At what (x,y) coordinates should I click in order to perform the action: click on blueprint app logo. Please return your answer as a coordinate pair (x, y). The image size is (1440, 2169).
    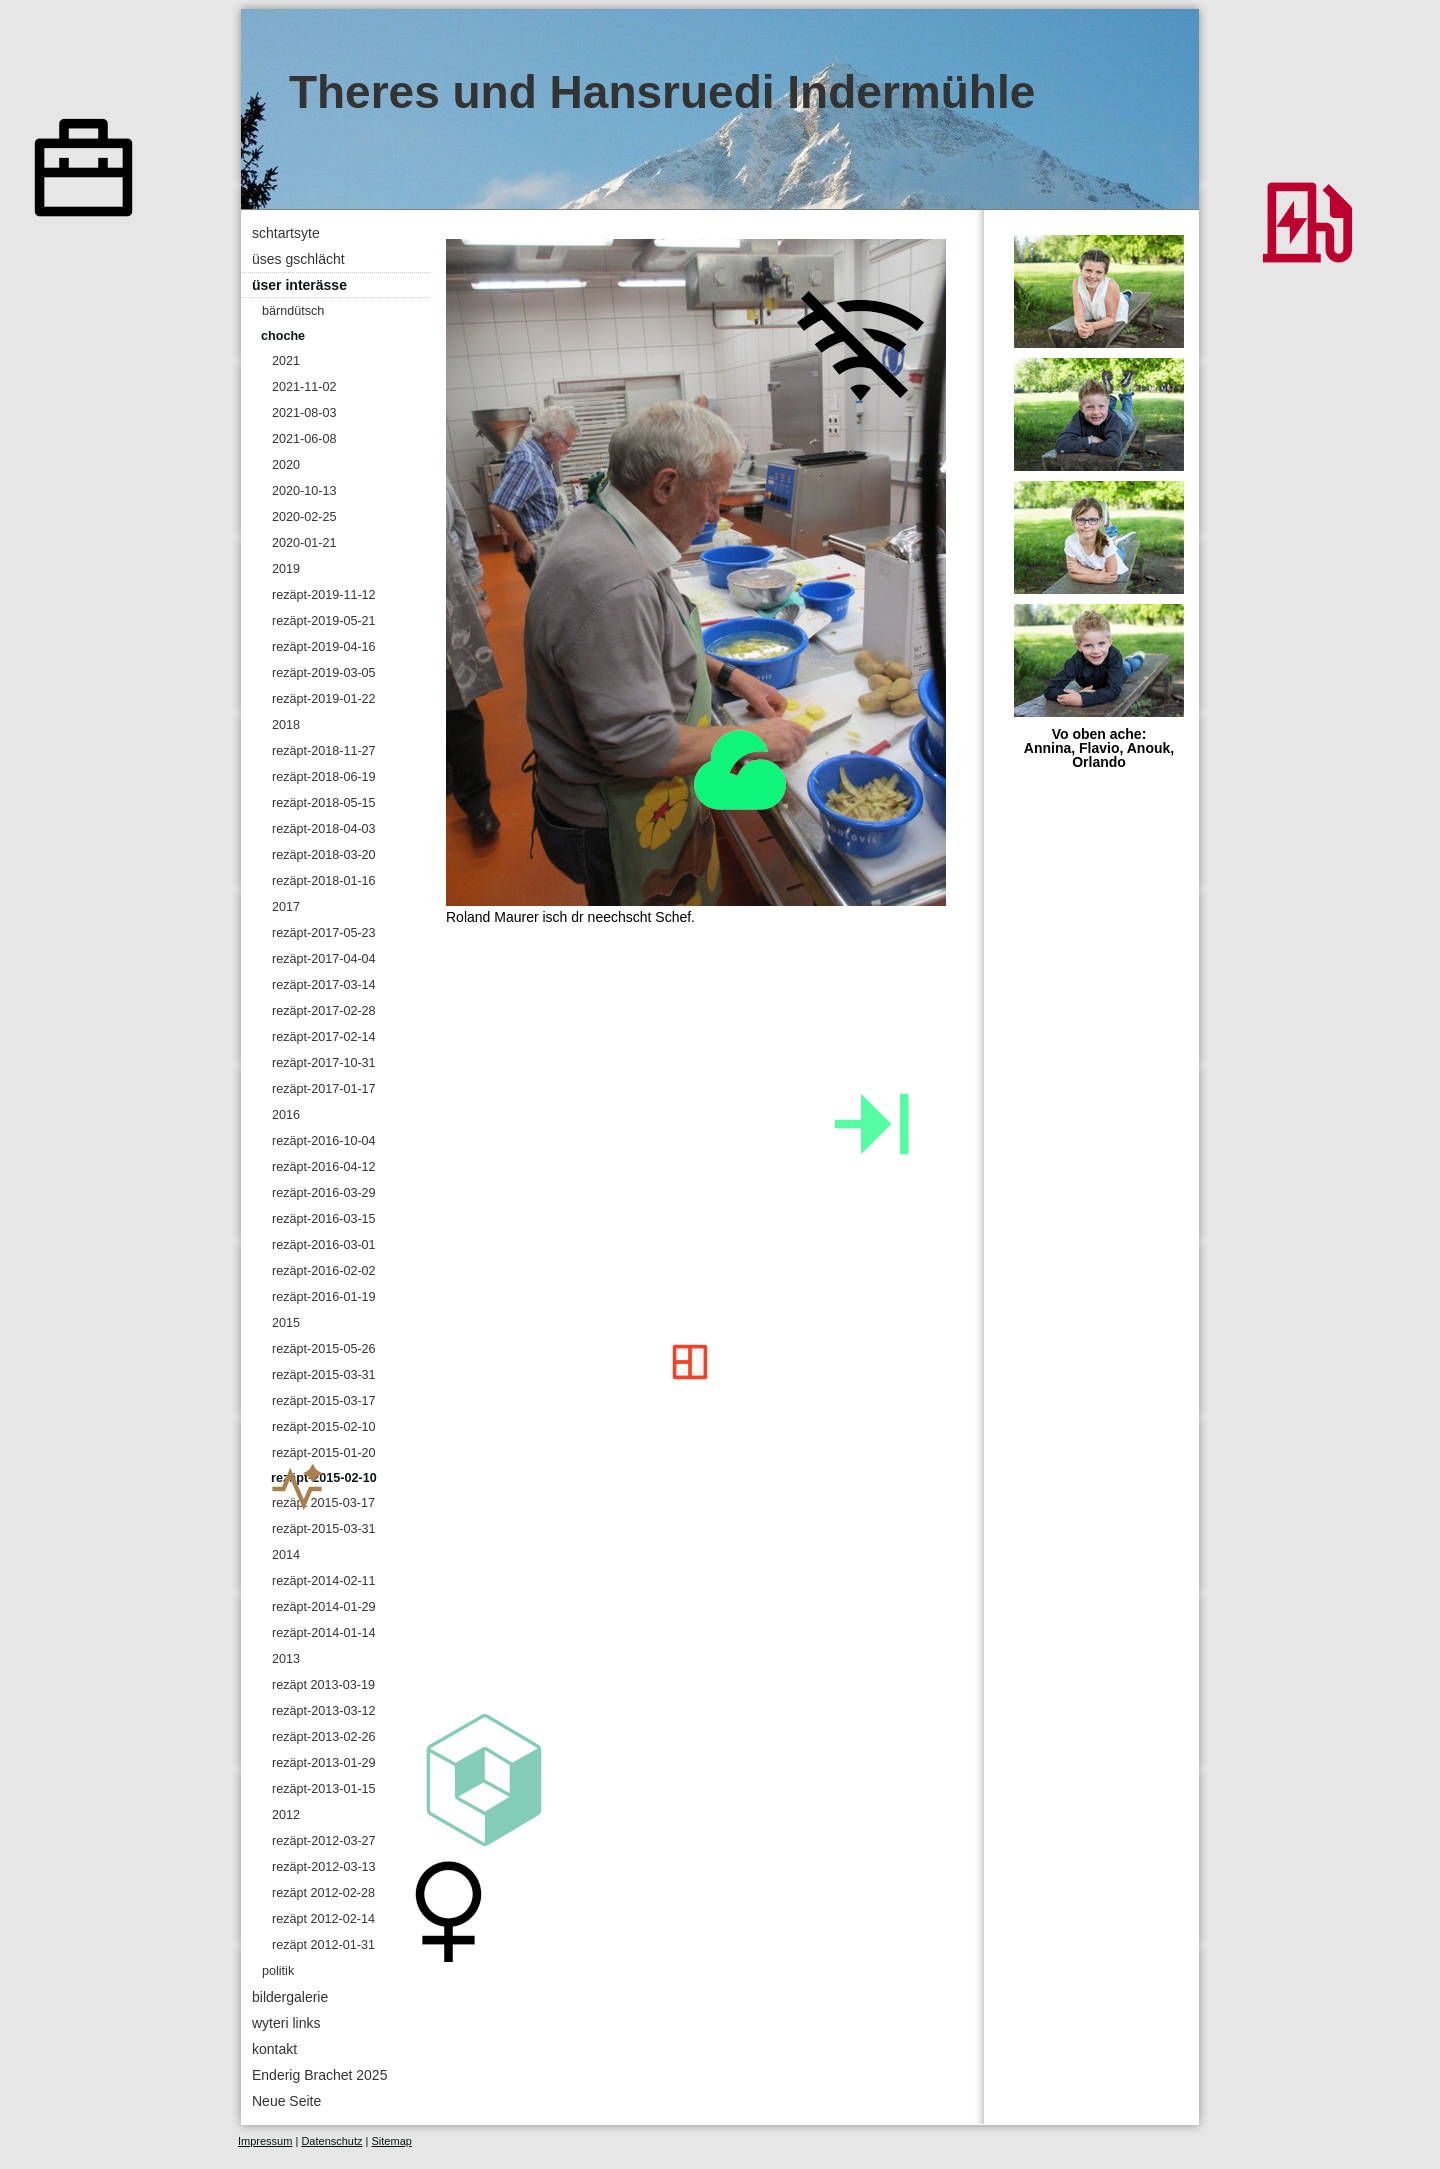
    Looking at the image, I should click on (484, 1780).